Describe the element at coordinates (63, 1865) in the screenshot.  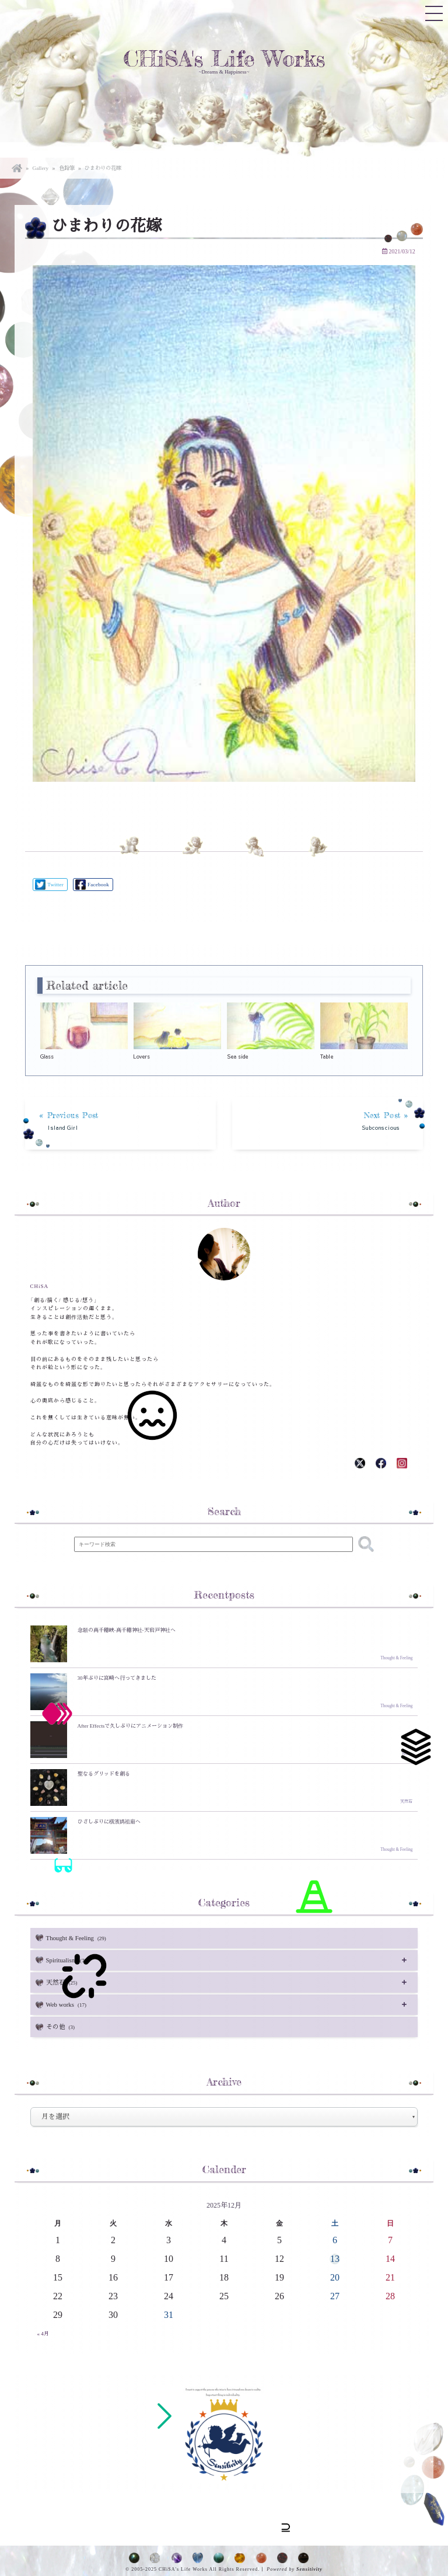
I see `toggle cool or casual mode` at that location.